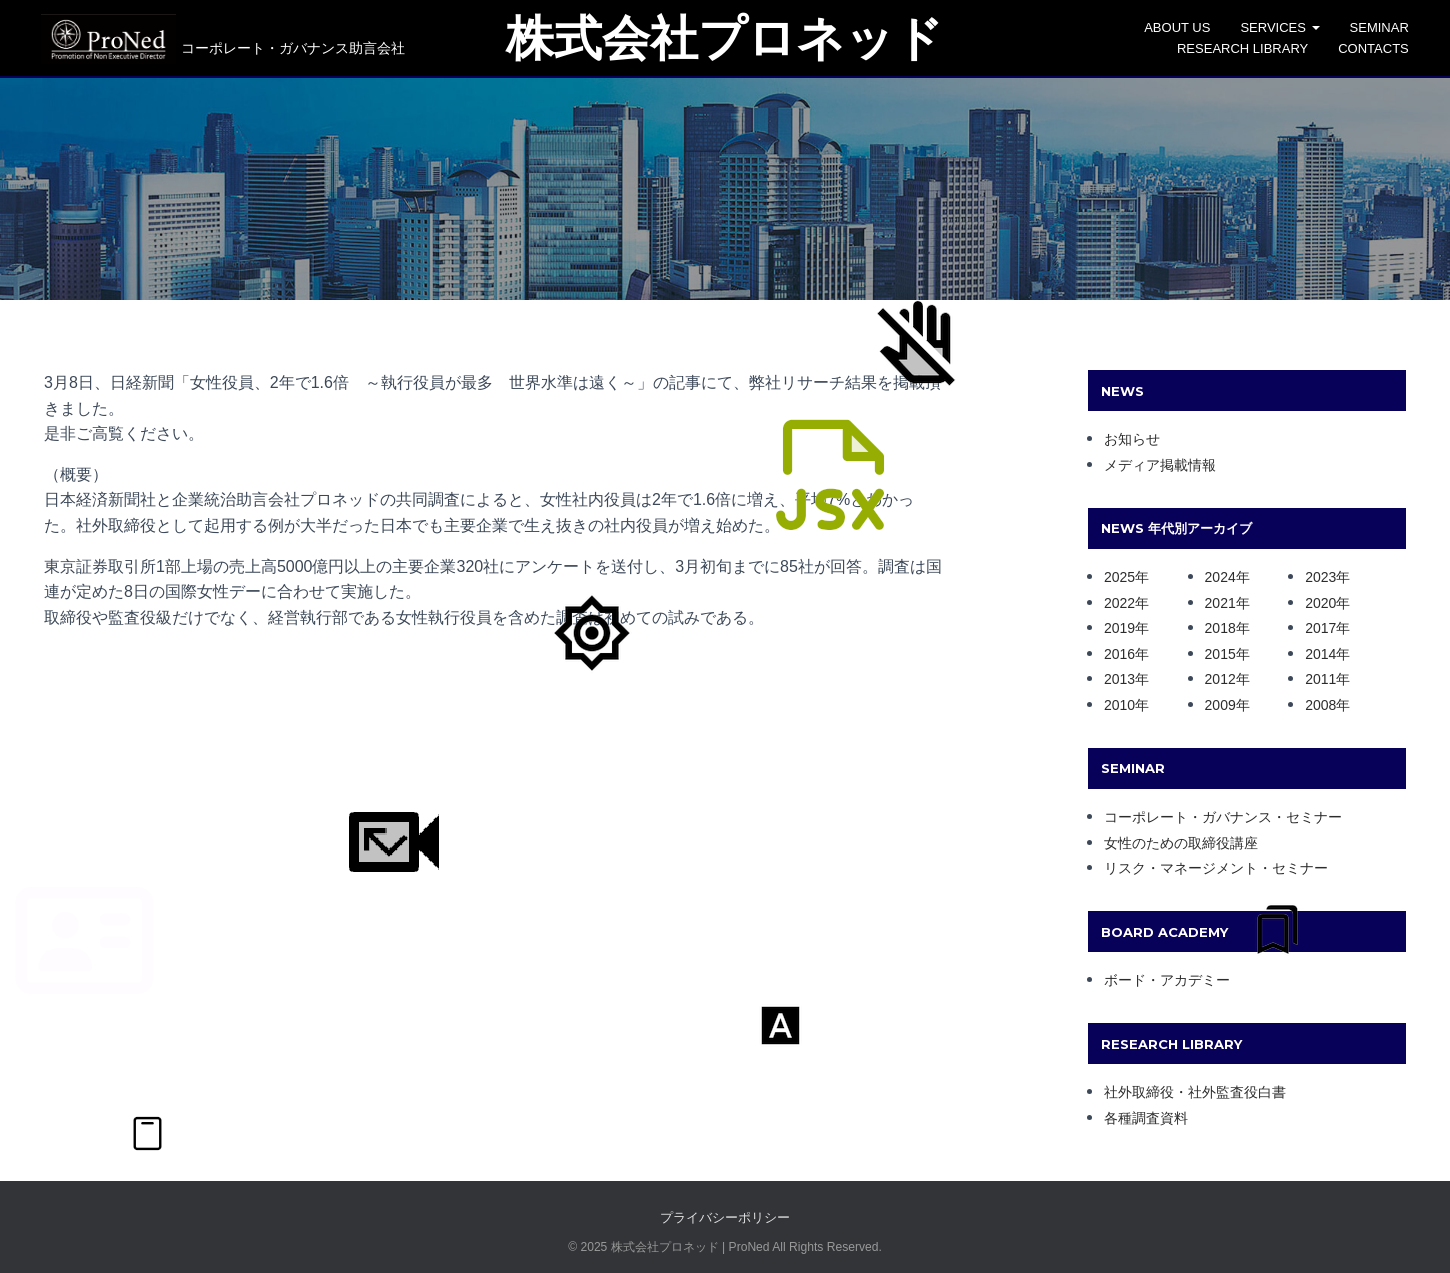  I want to click on do not touch or interact with this element, so click(919, 344).